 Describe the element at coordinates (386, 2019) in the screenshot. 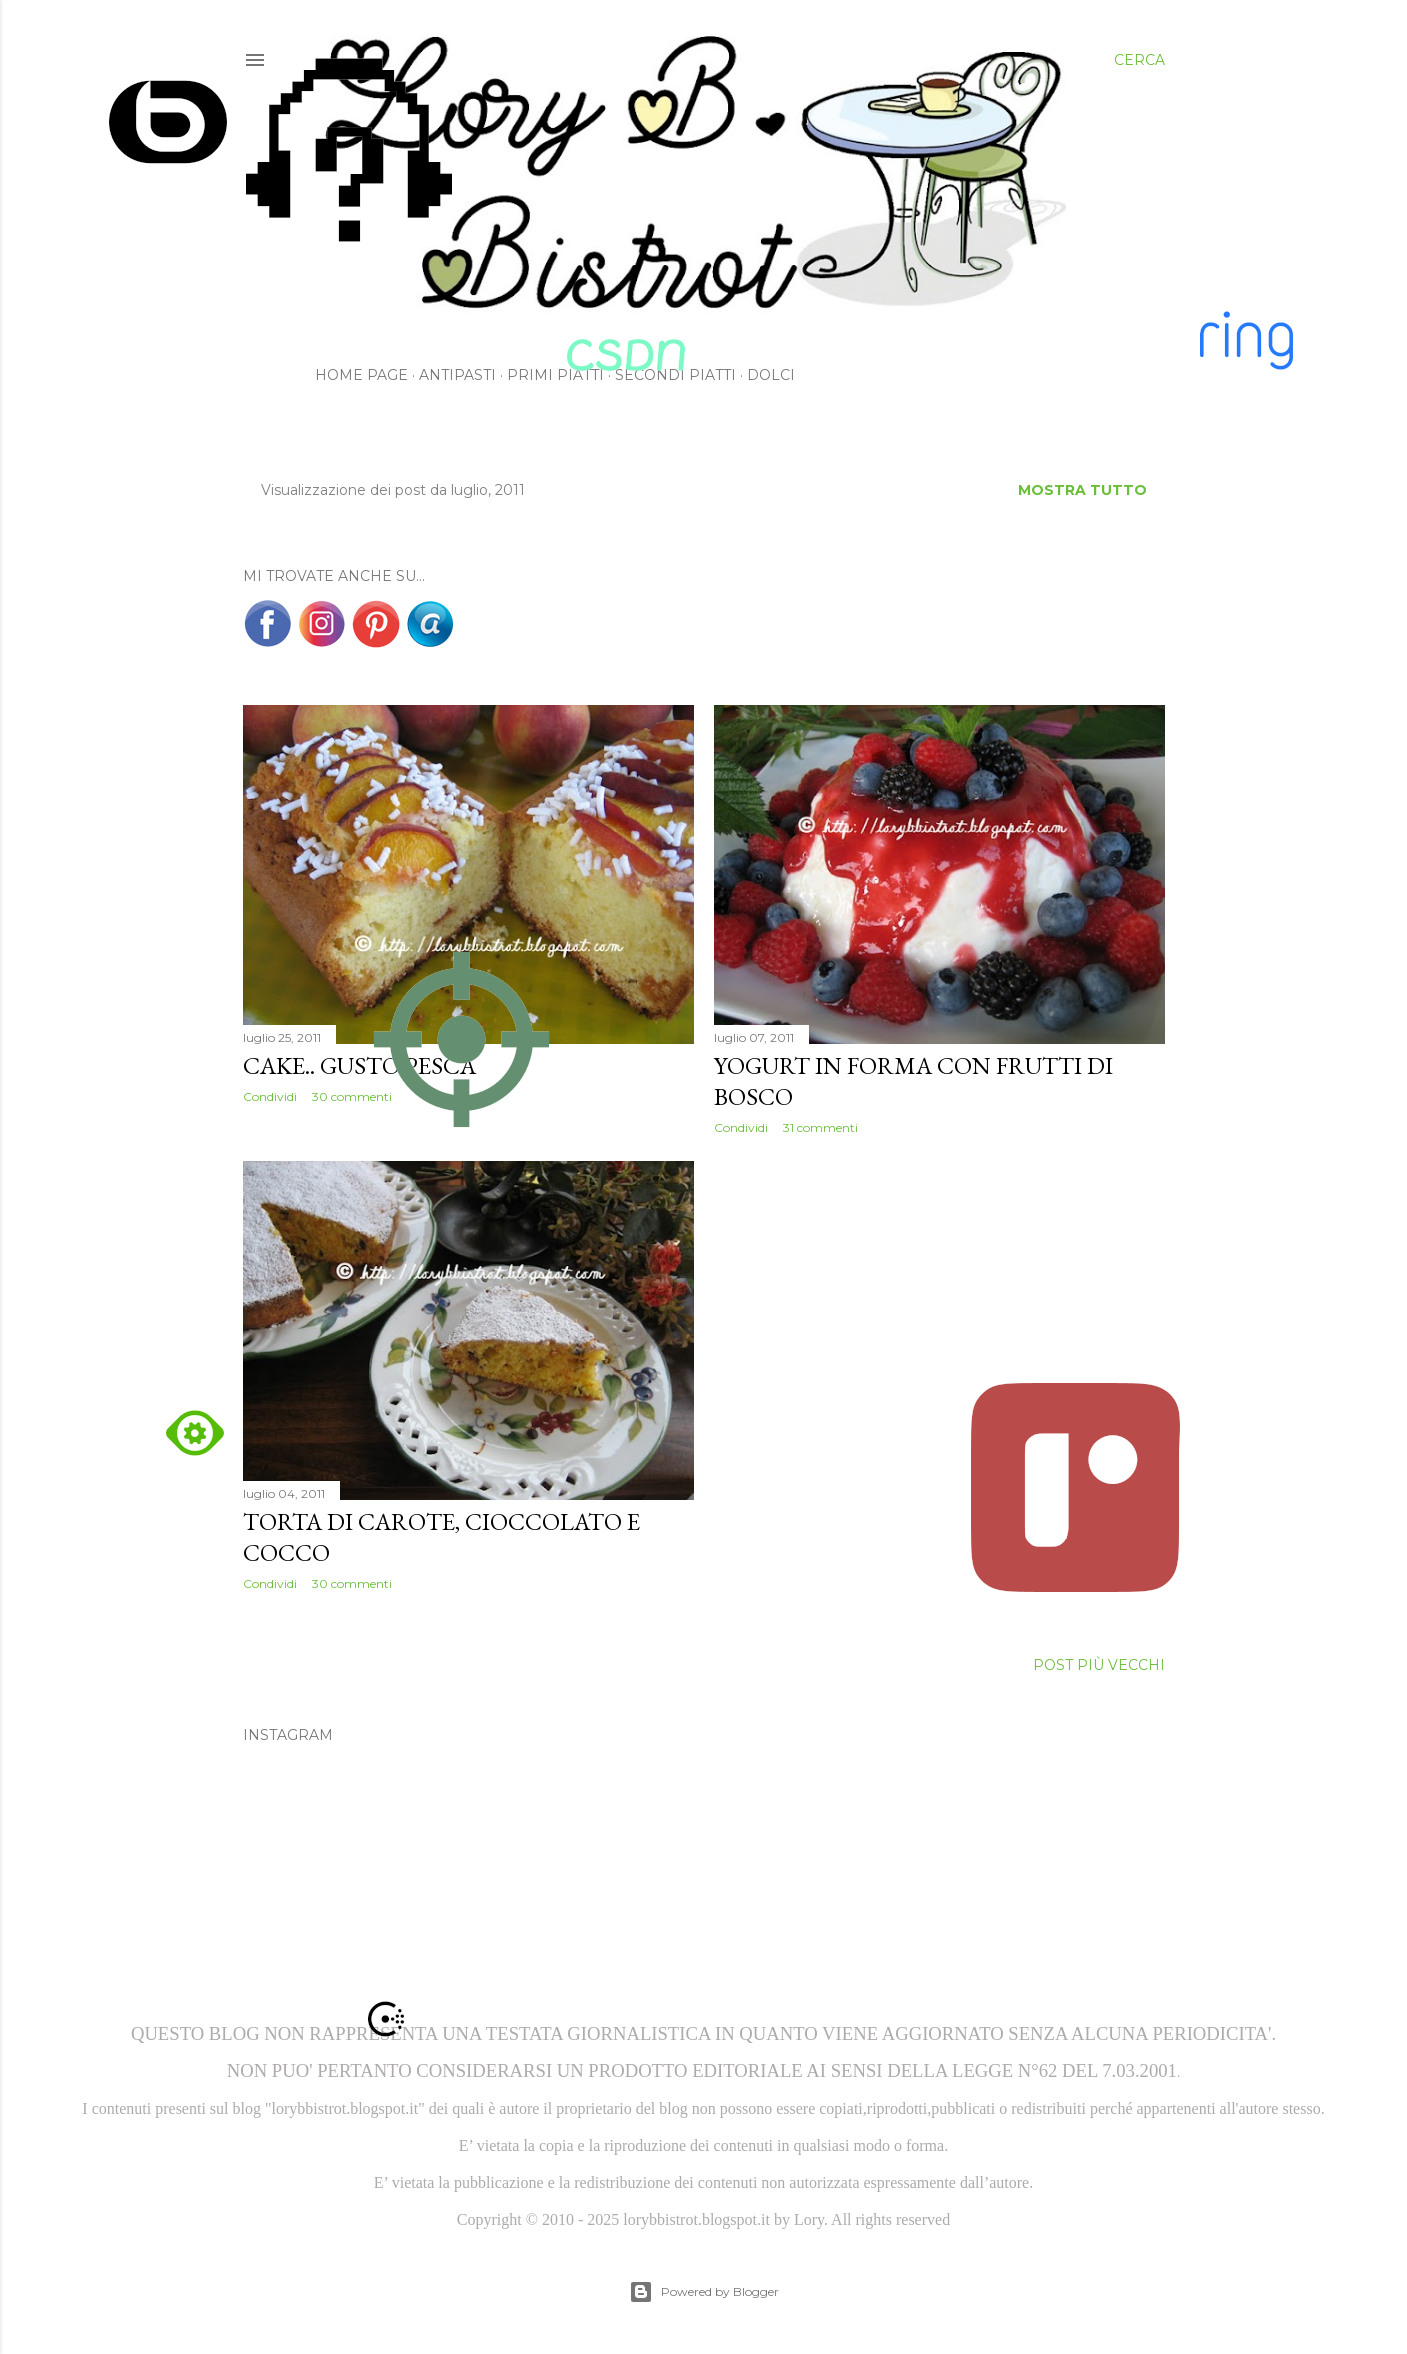

I see `HashiCorp Consul logo` at that location.